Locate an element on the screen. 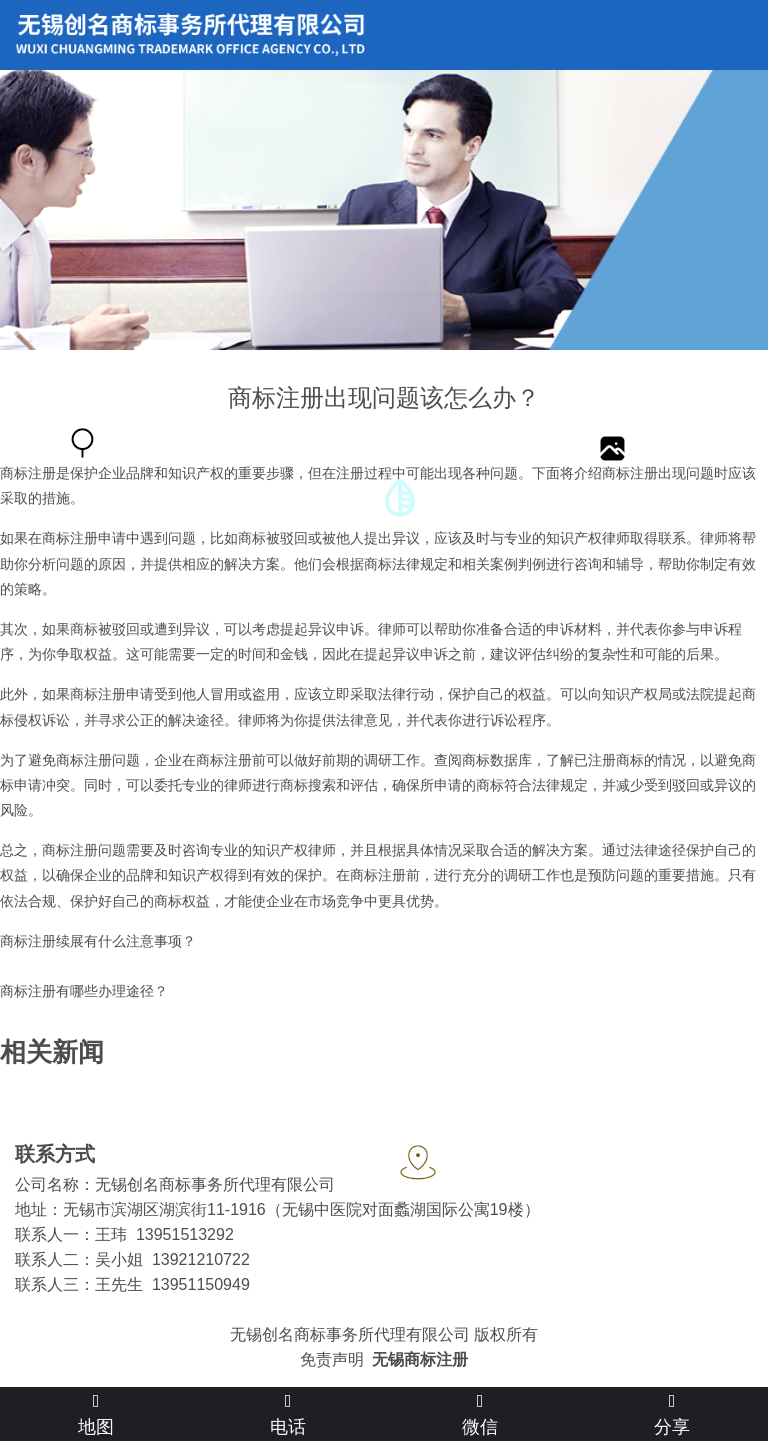 The width and height of the screenshot is (768, 1441). select neuter or non-binary gender option is located at coordinates (82, 442).